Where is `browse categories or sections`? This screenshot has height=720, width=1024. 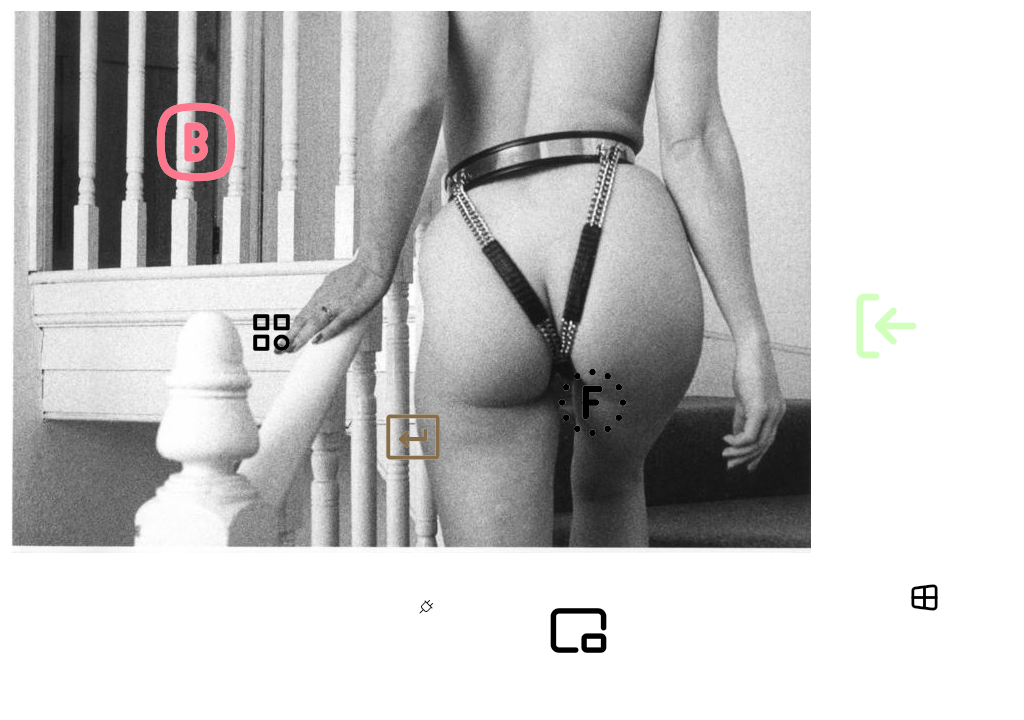
browse categories or sections is located at coordinates (271, 332).